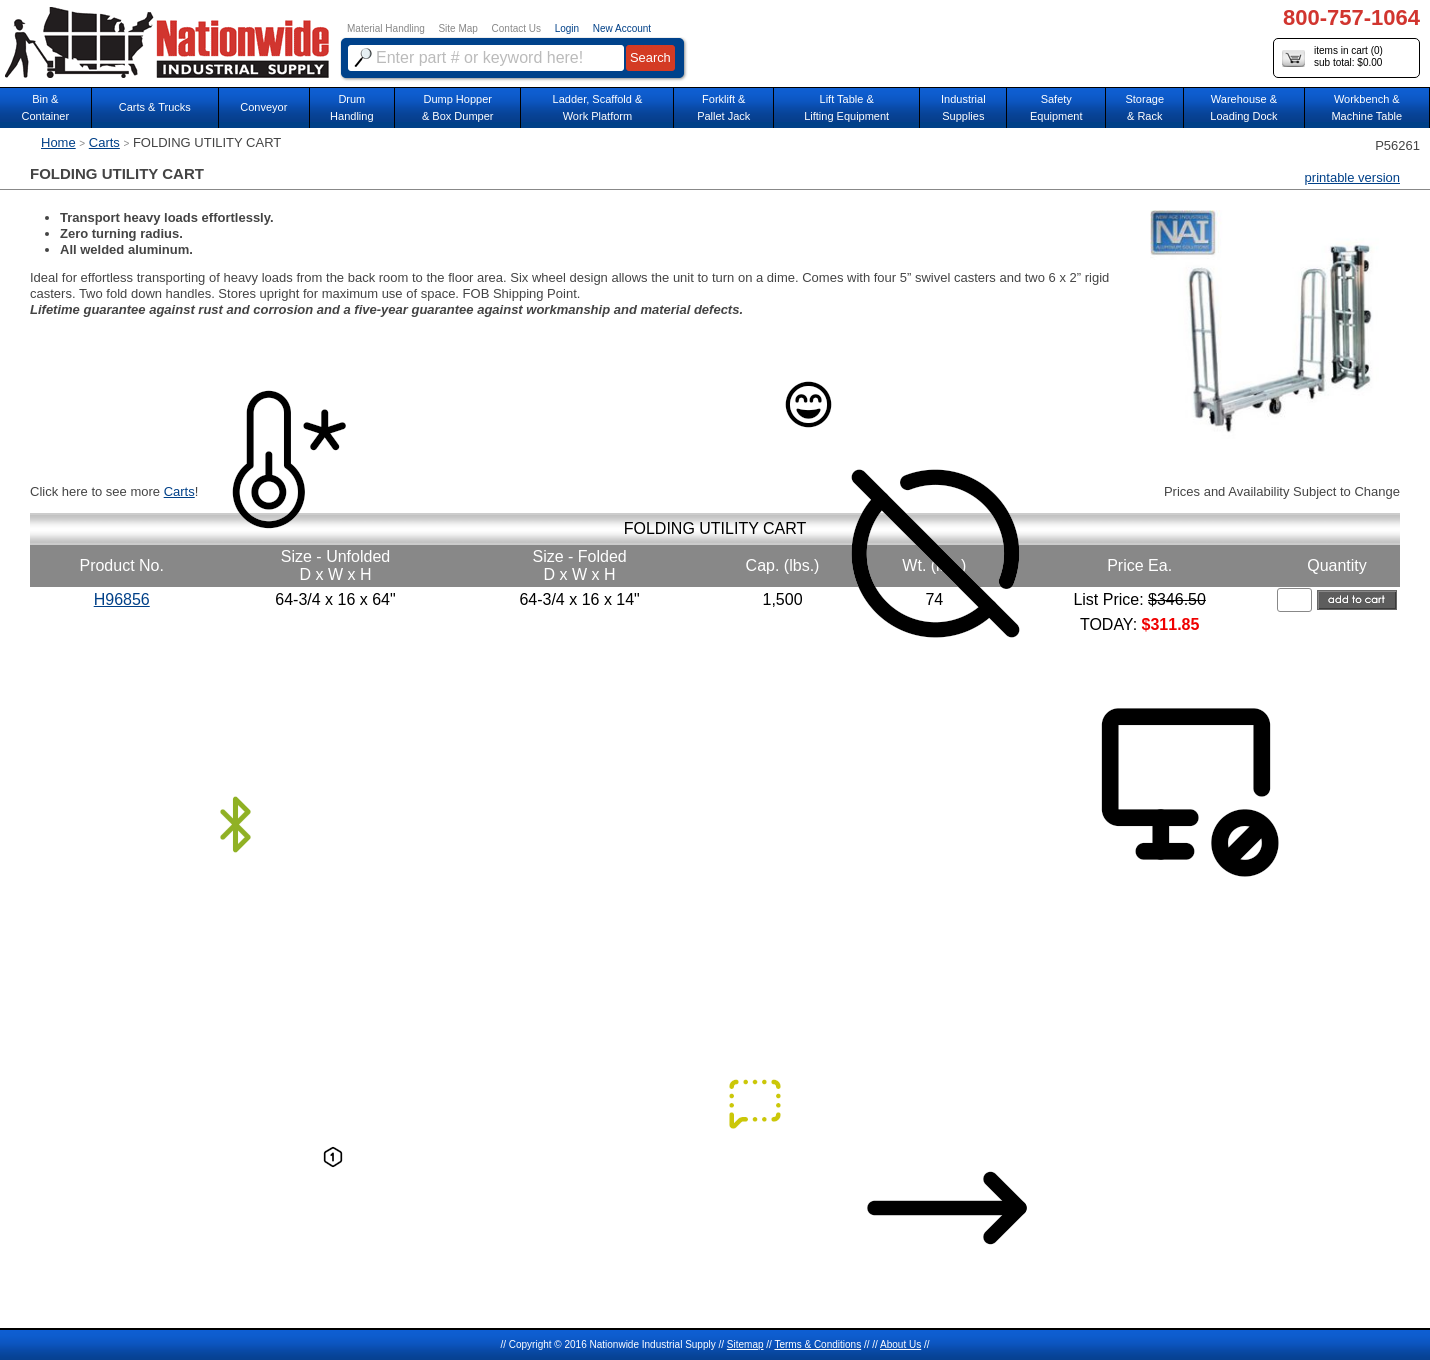  What do you see at coordinates (935, 553) in the screenshot?
I see `indicates a disabled or inactive state` at bounding box center [935, 553].